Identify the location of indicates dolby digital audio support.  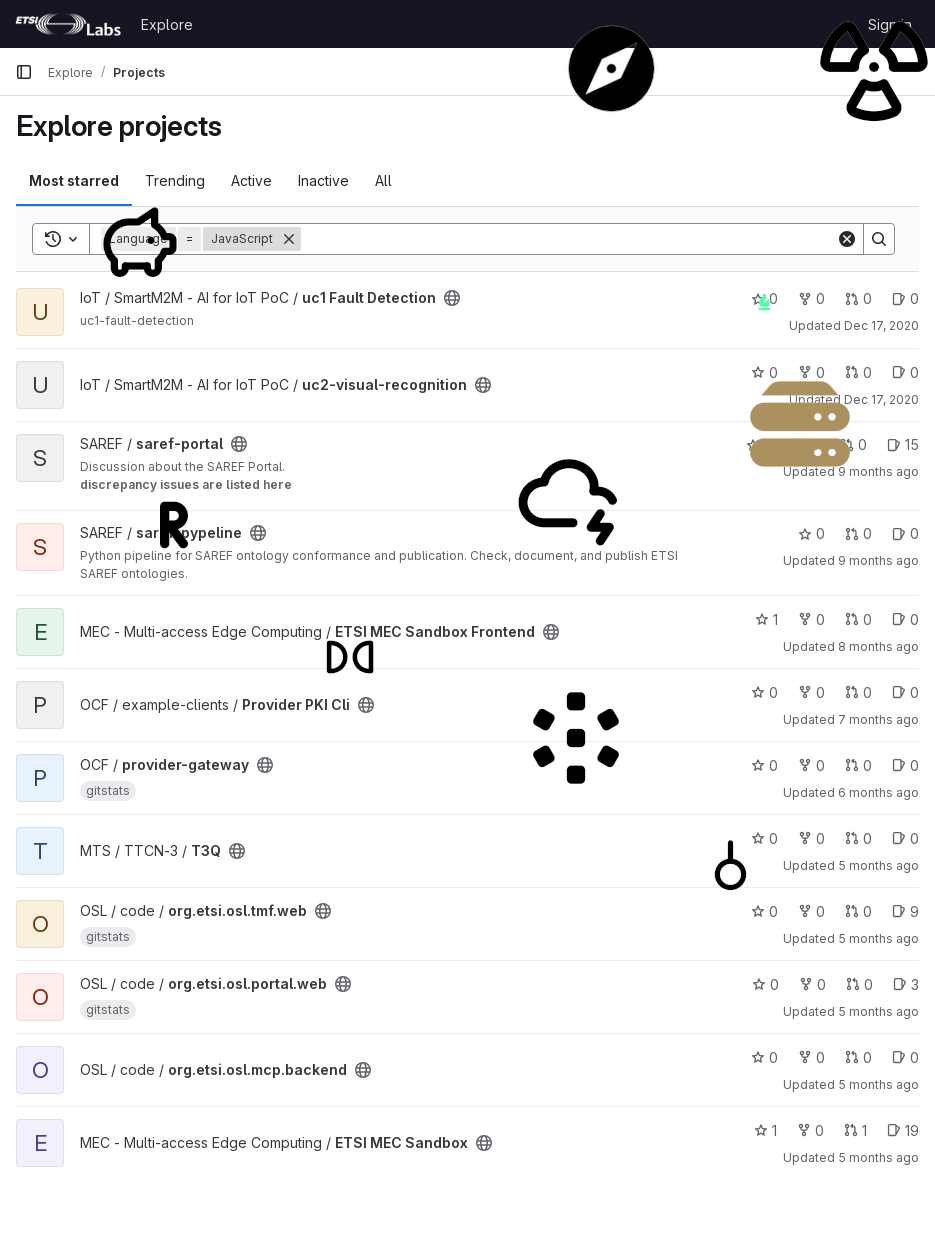
(350, 657).